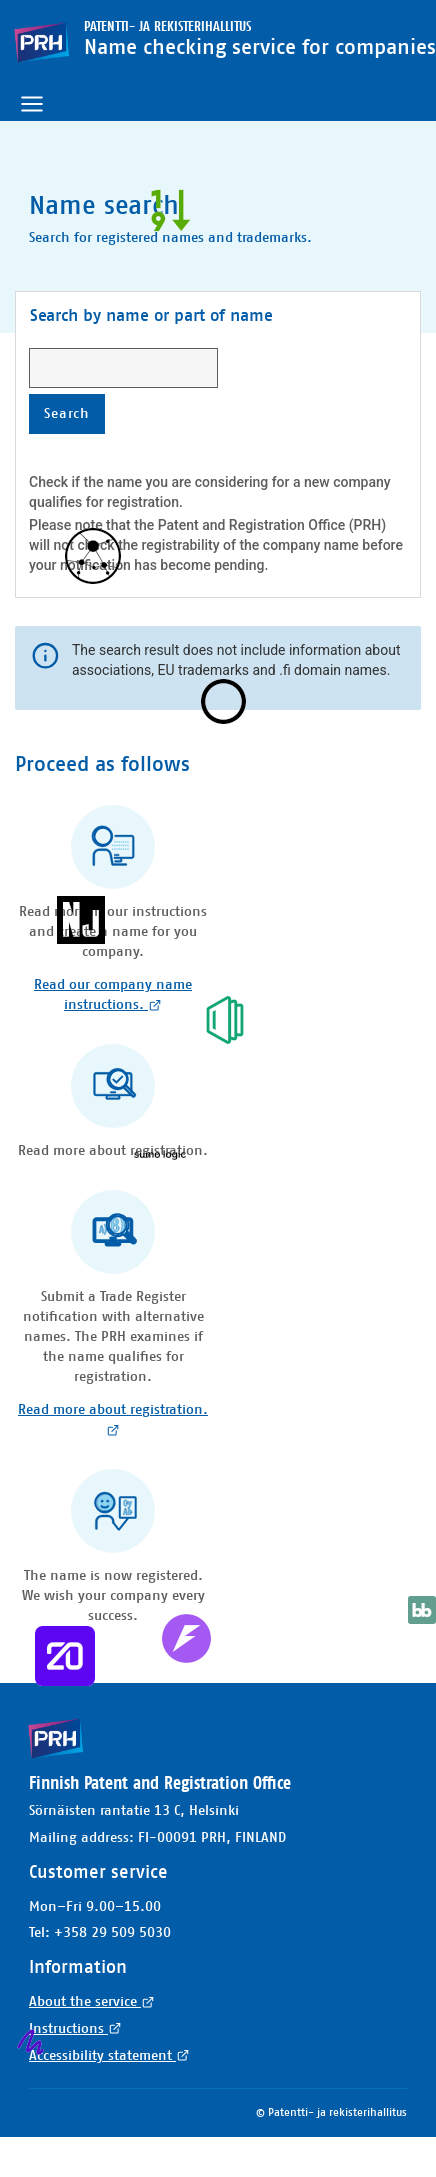 The height and width of the screenshot is (2177, 436). Describe the element at coordinates (167, 210) in the screenshot. I see `sort numbers in ascending order` at that location.